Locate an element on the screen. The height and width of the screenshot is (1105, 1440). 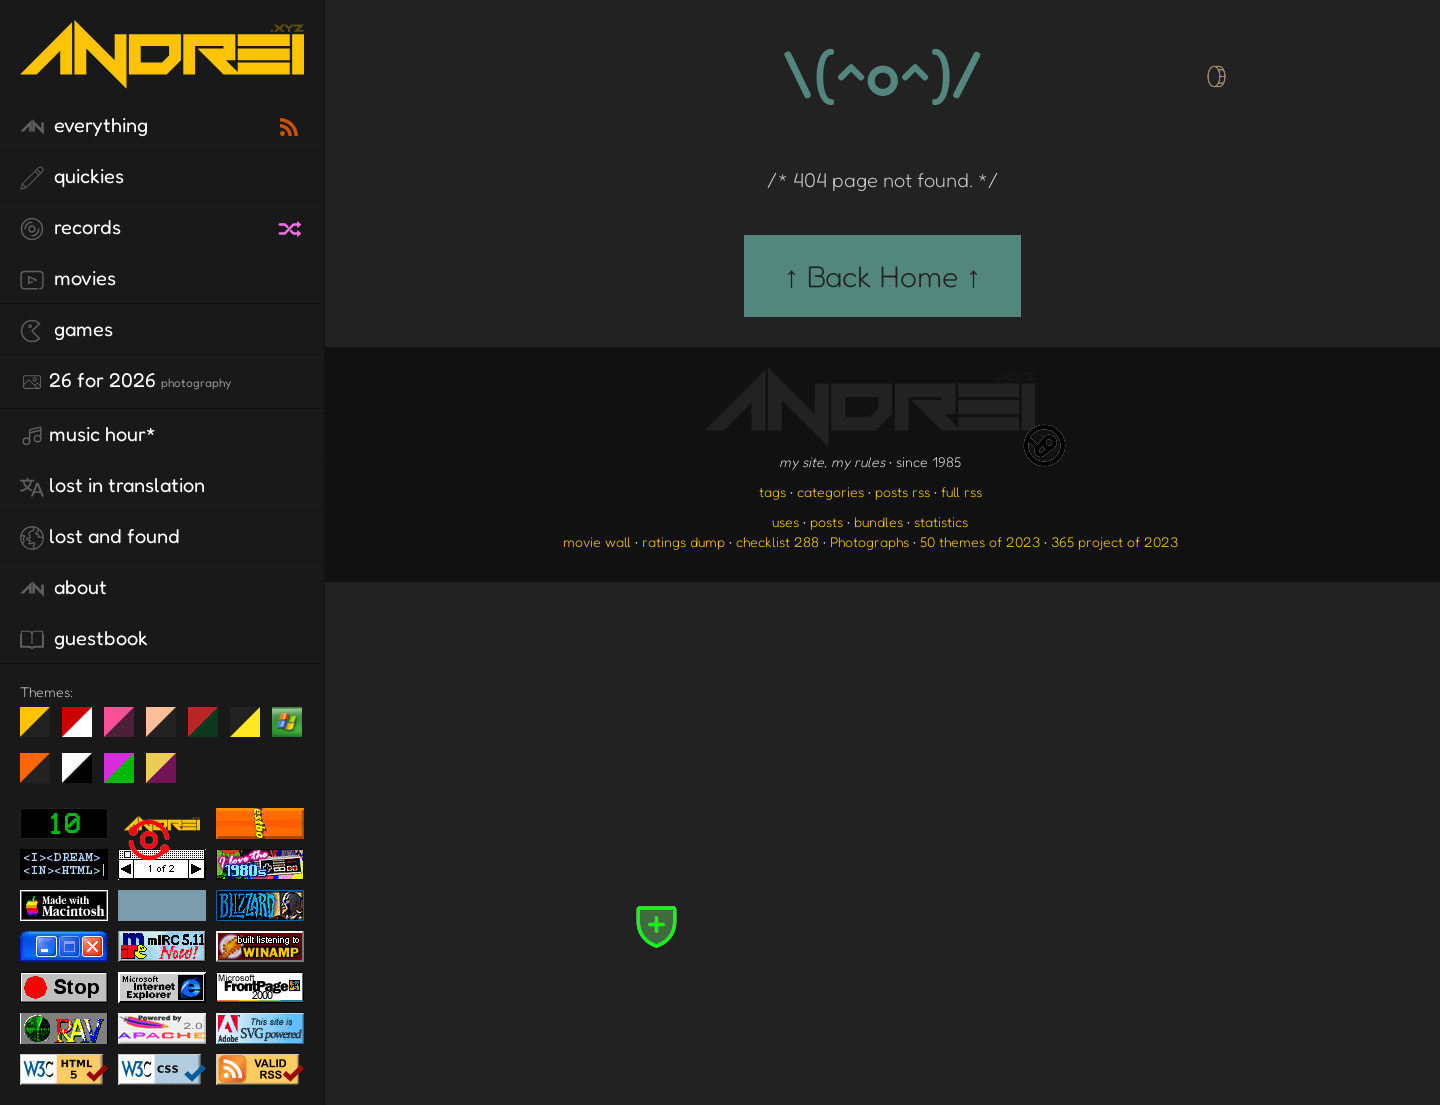
open steam gaming platform is located at coordinates (1044, 445).